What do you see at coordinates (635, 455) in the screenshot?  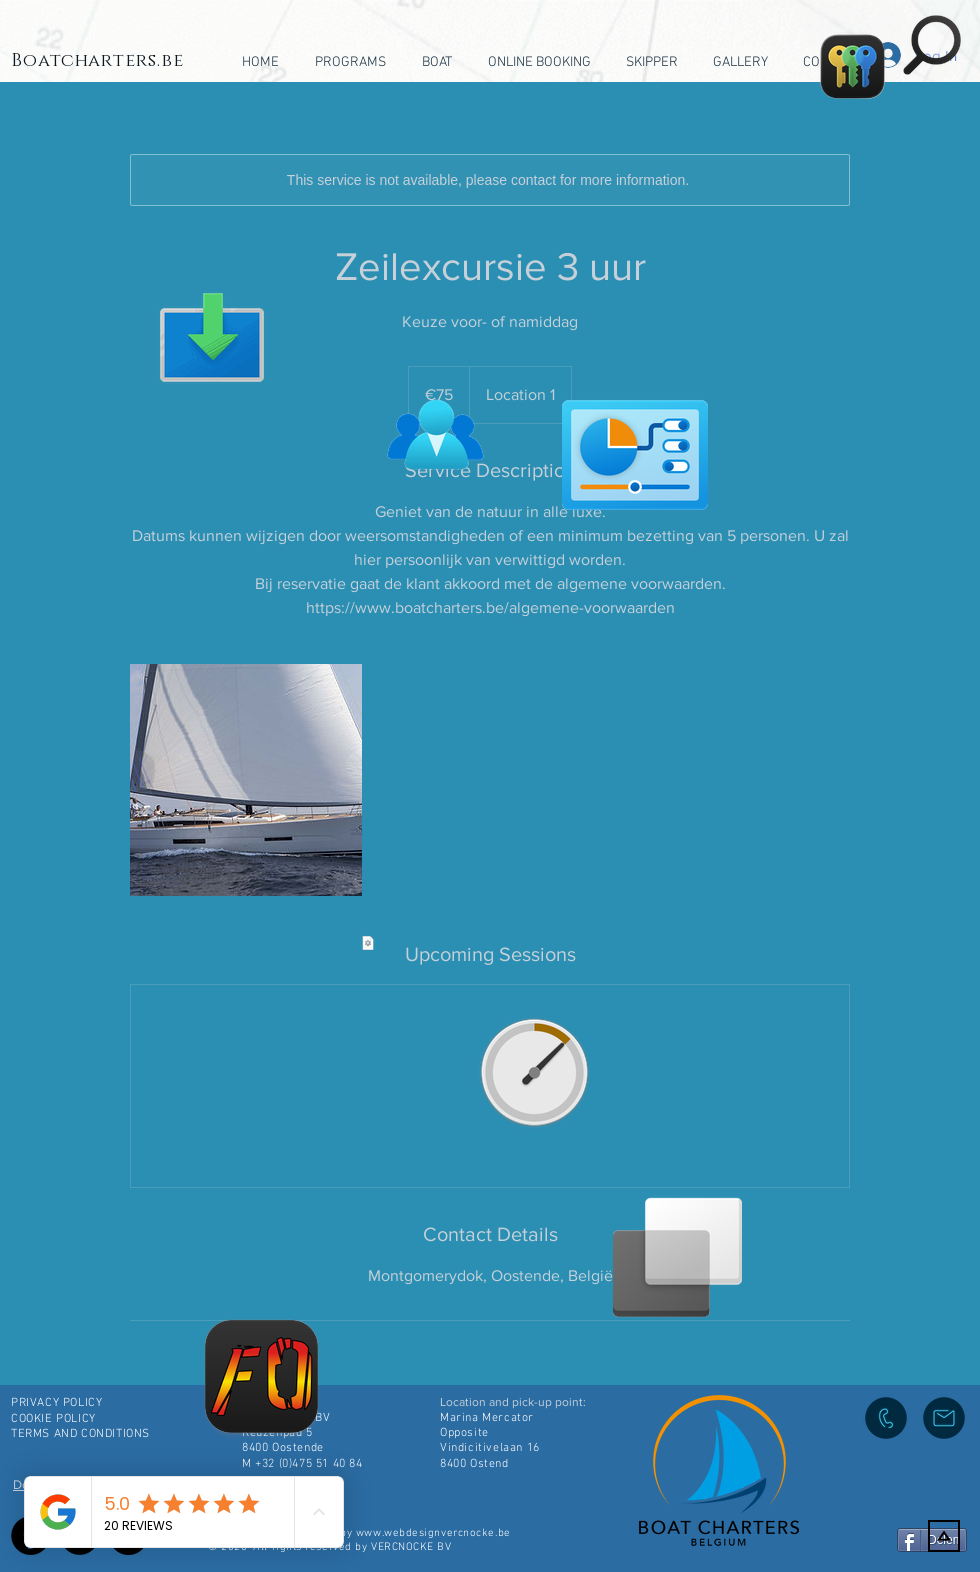 I see `open windows control panel settings` at bounding box center [635, 455].